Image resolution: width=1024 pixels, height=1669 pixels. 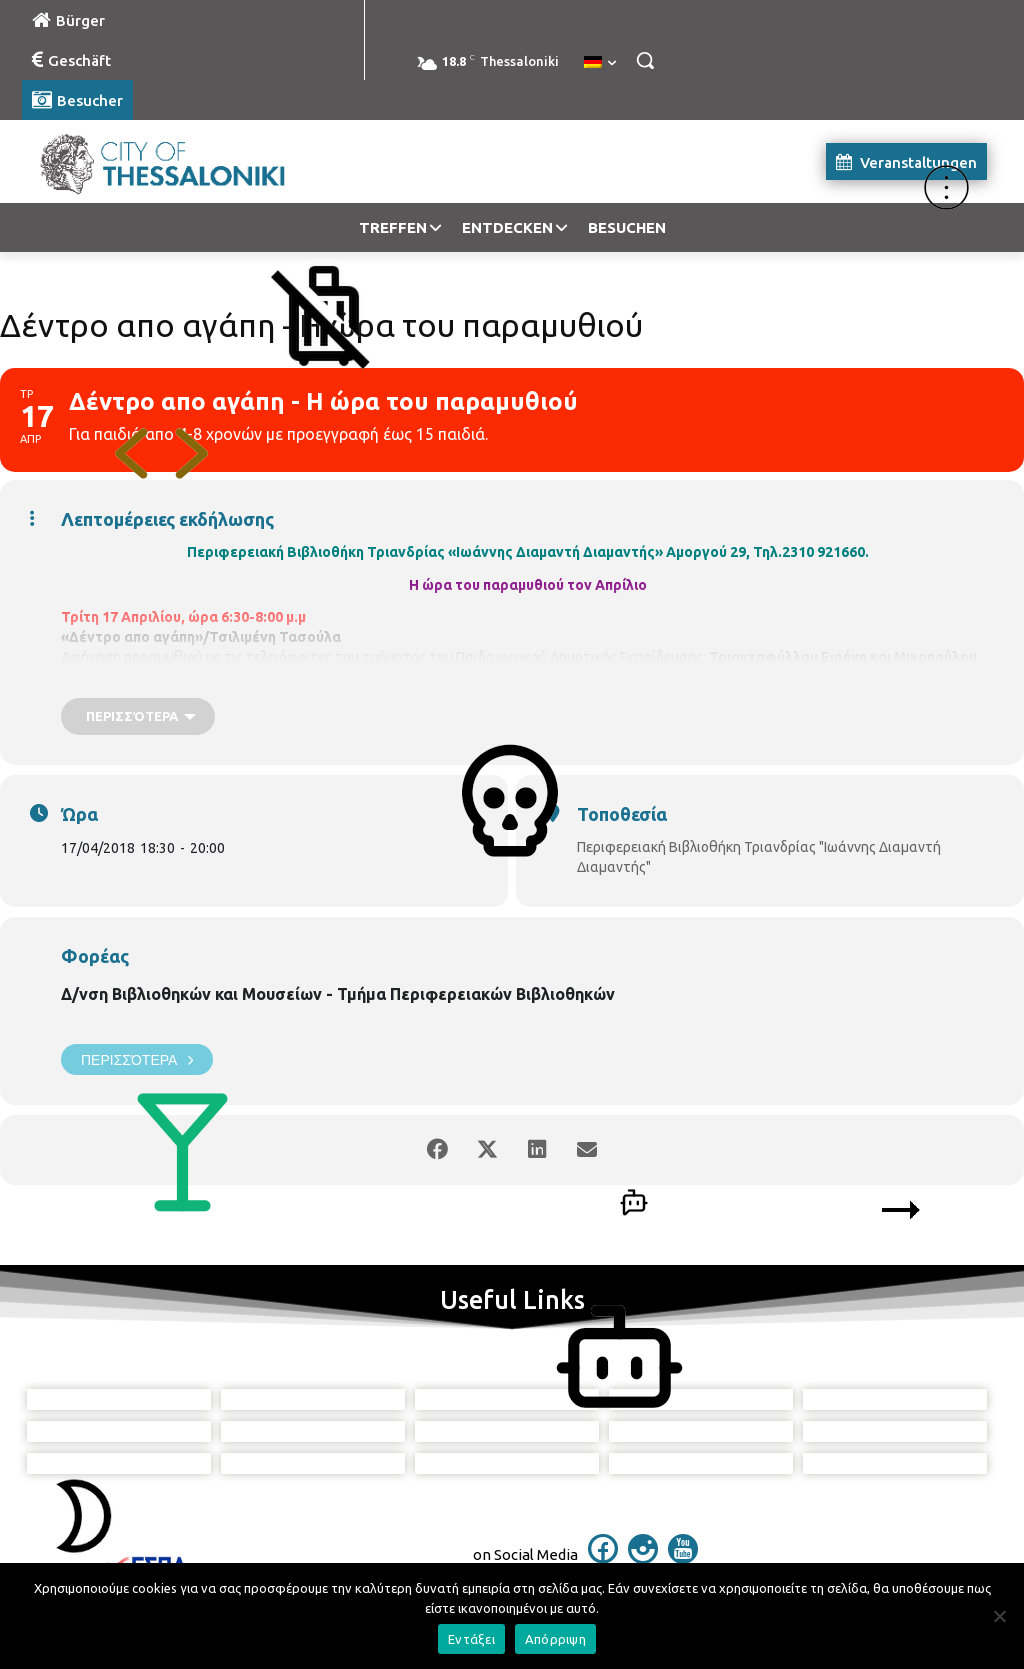 What do you see at coordinates (182, 1149) in the screenshot?
I see `browse cocktail or drink recipes` at bounding box center [182, 1149].